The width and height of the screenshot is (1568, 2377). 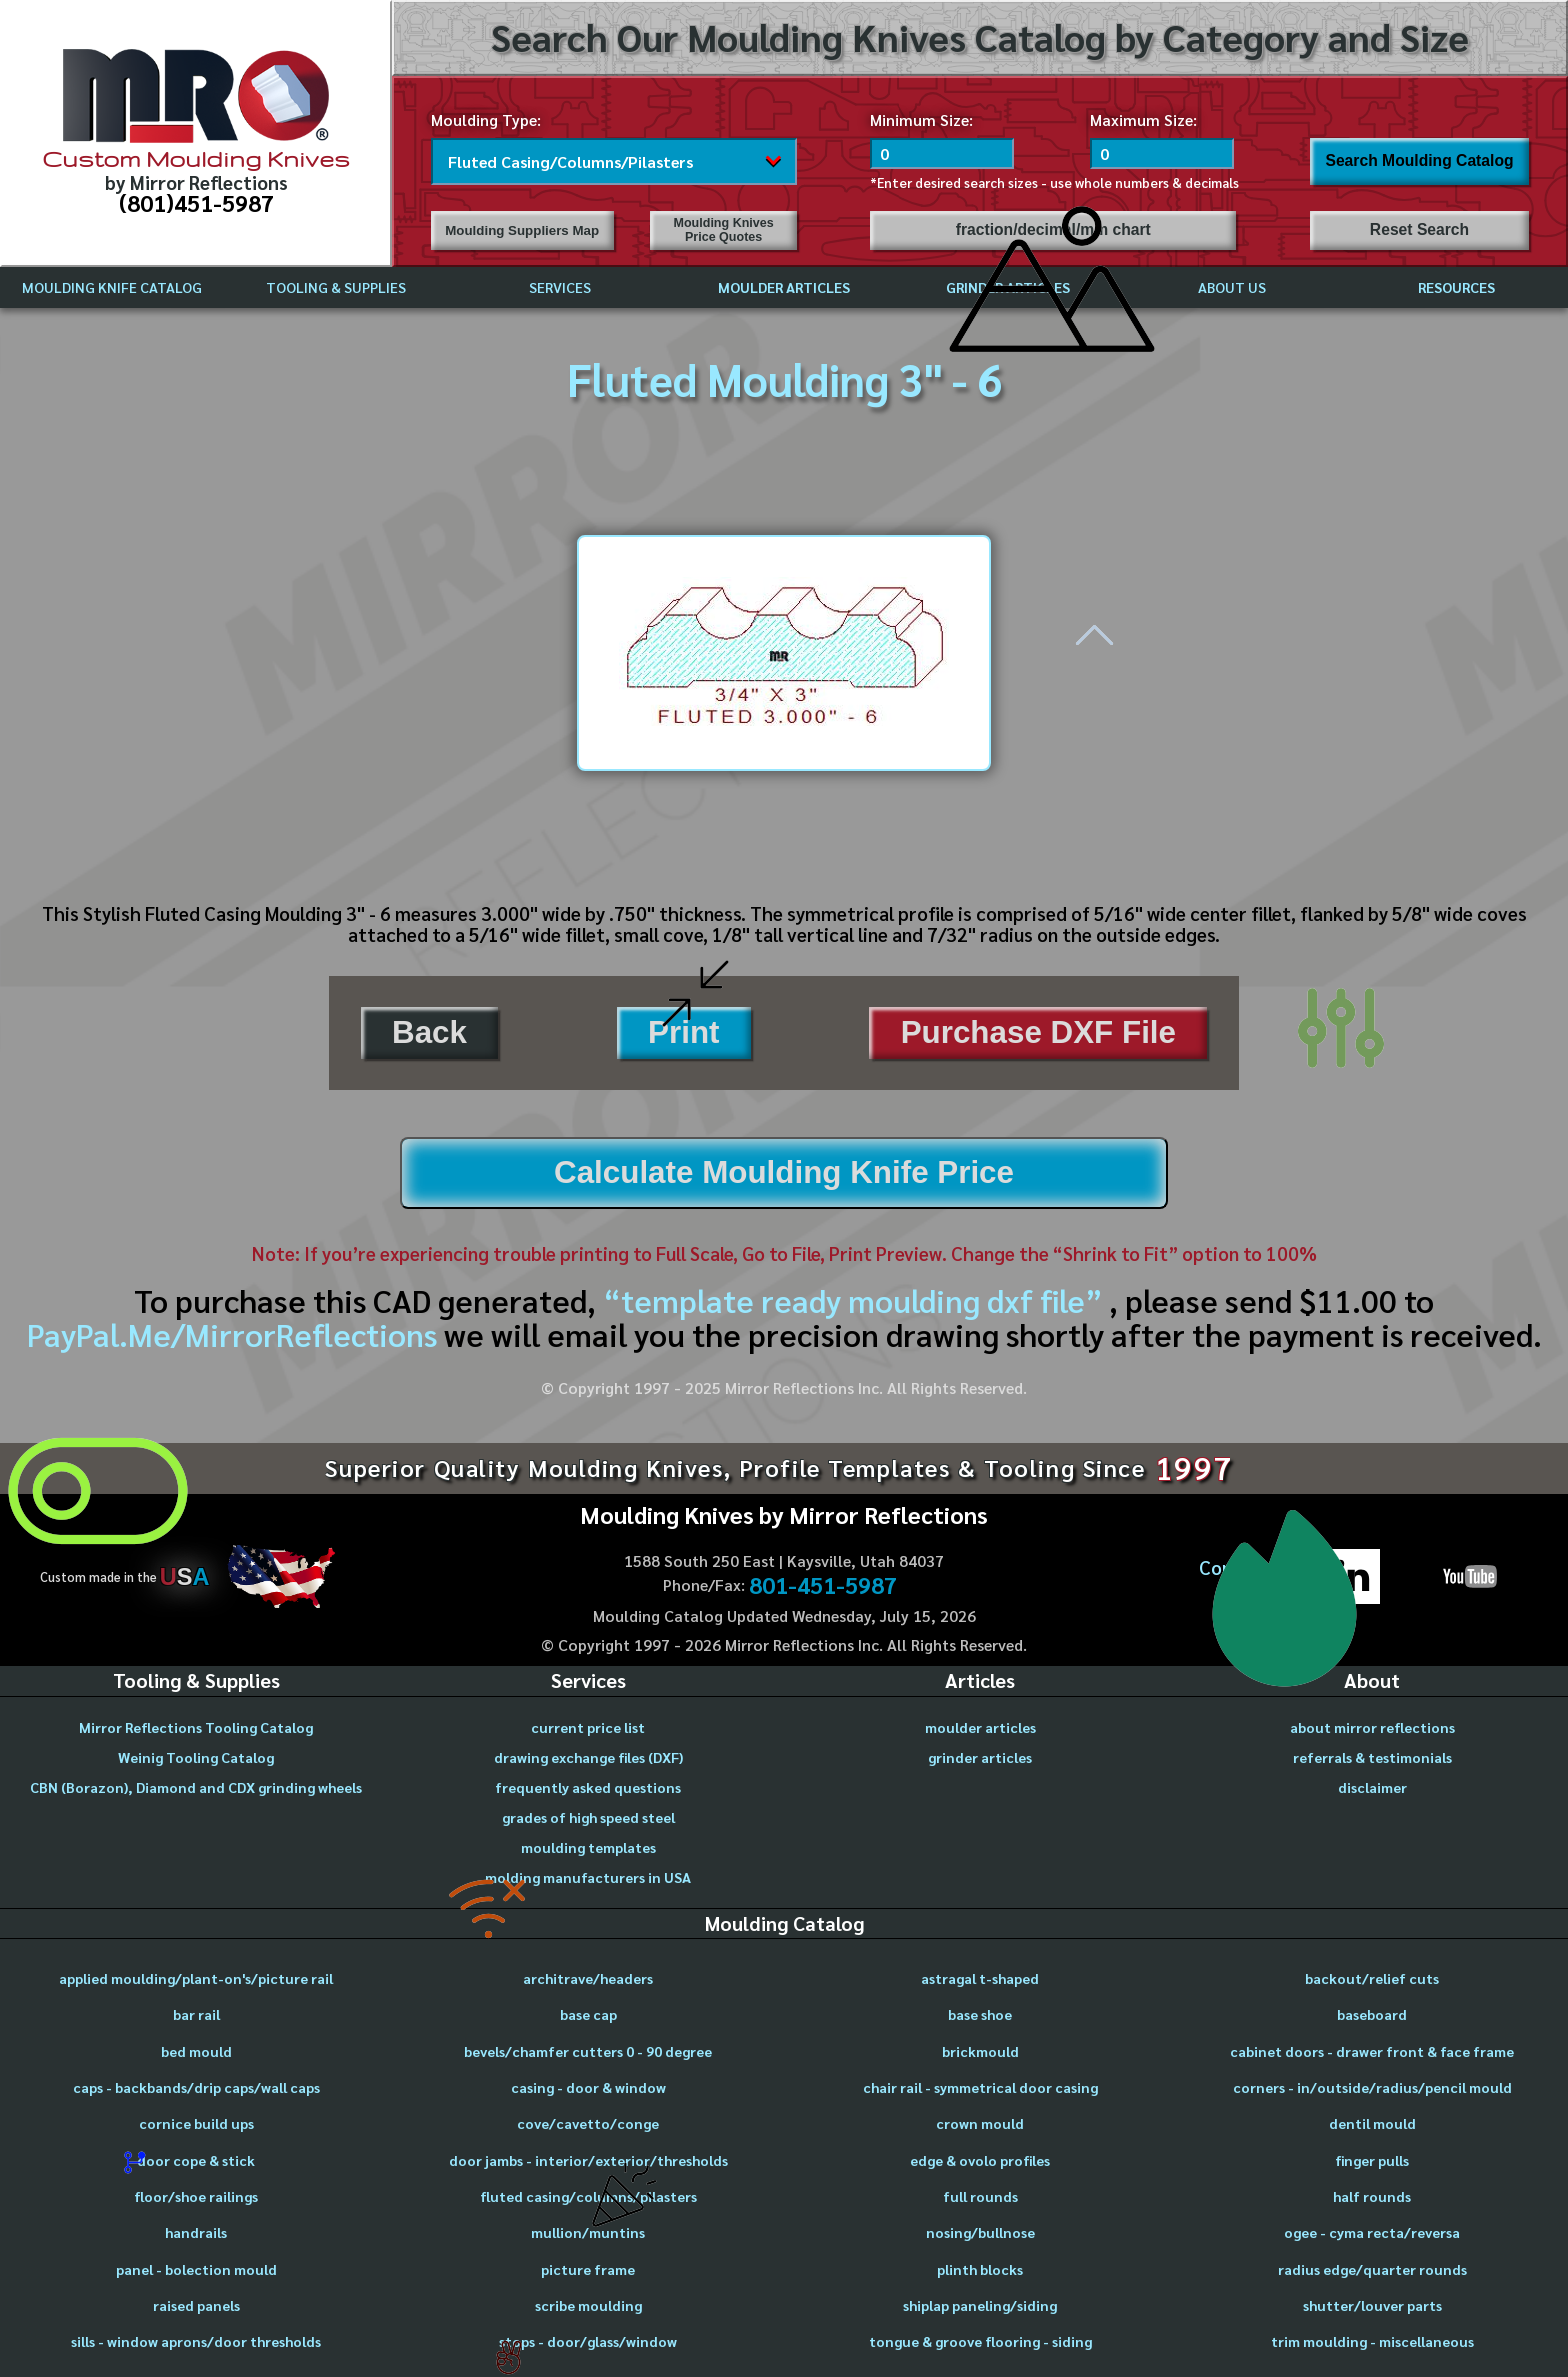 I want to click on view landscape or nature photos, so click(x=1052, y=289).